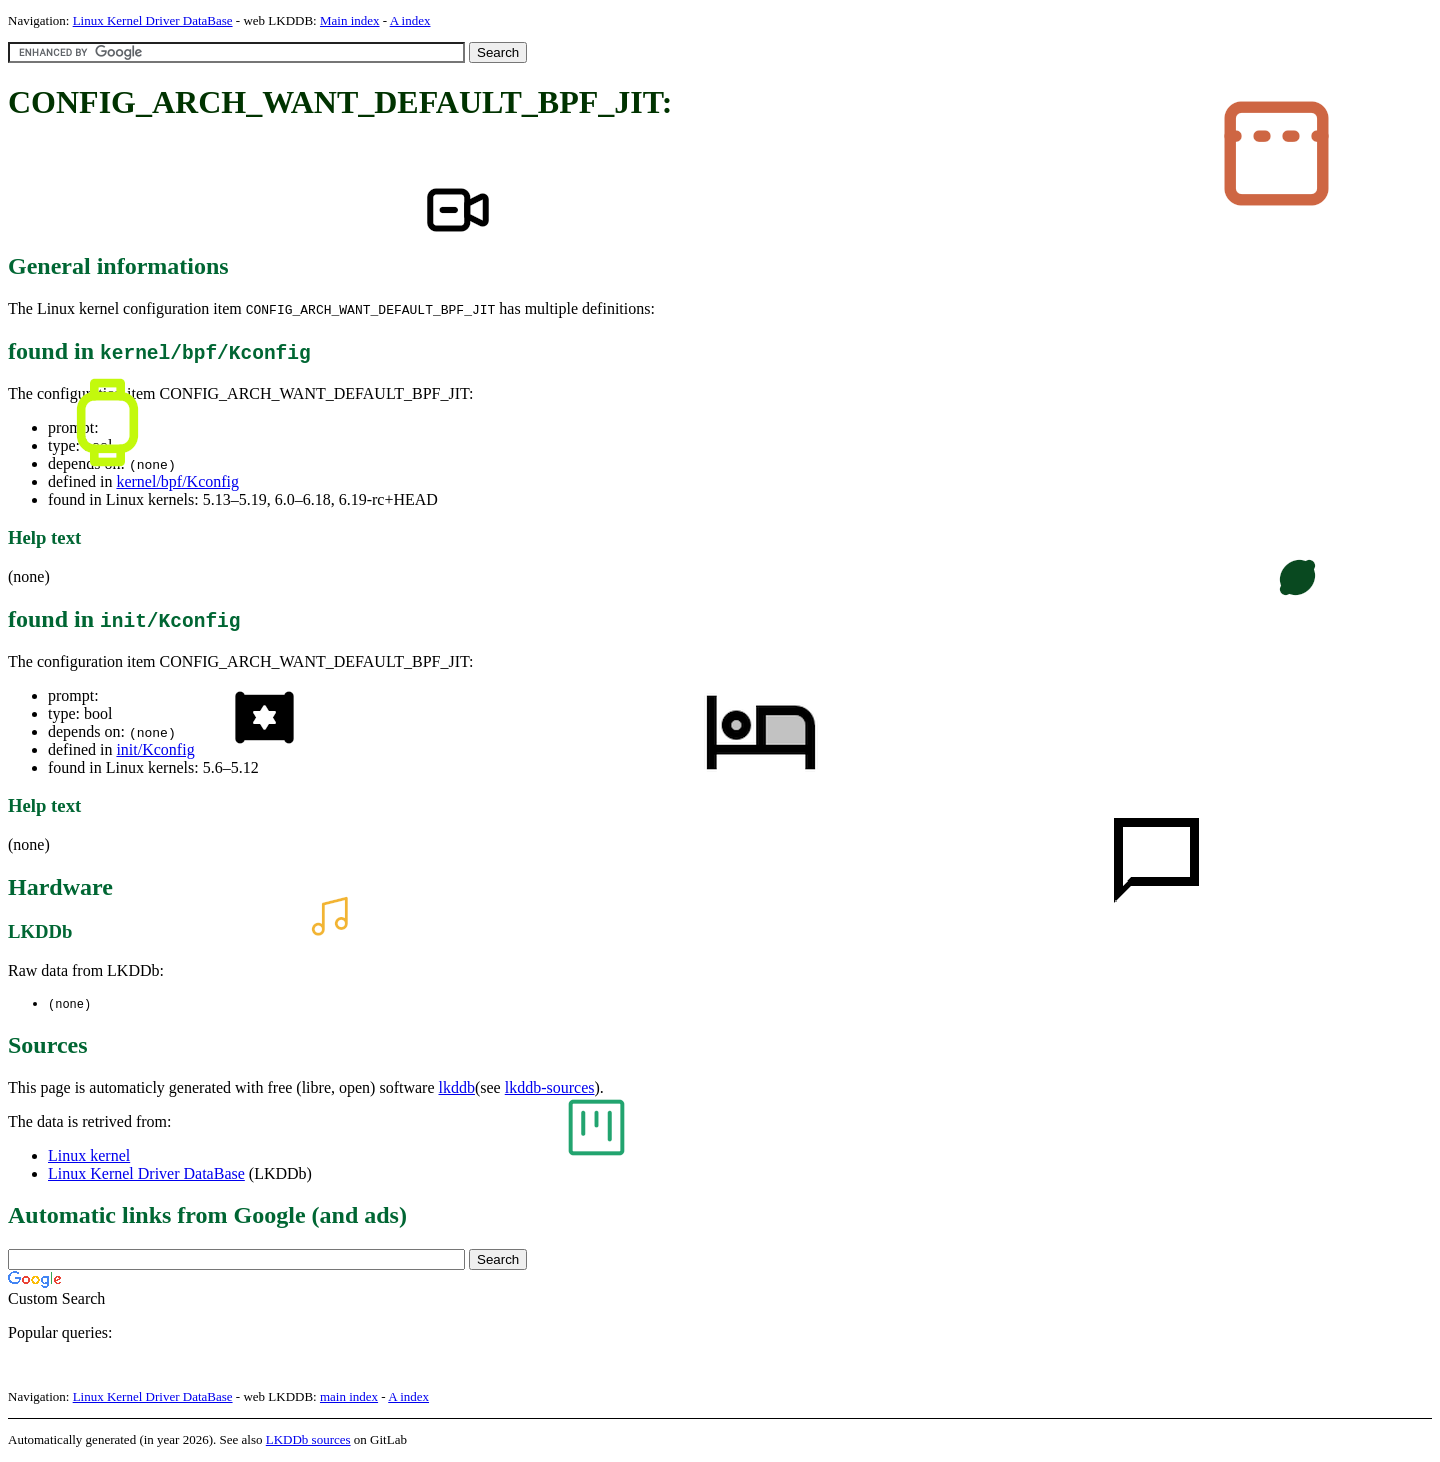 This screenshot has width=1440, height=1462. Describe the element at coordinates (1156, 860) in the screenshot. I see `open chat or messaging` at that location.